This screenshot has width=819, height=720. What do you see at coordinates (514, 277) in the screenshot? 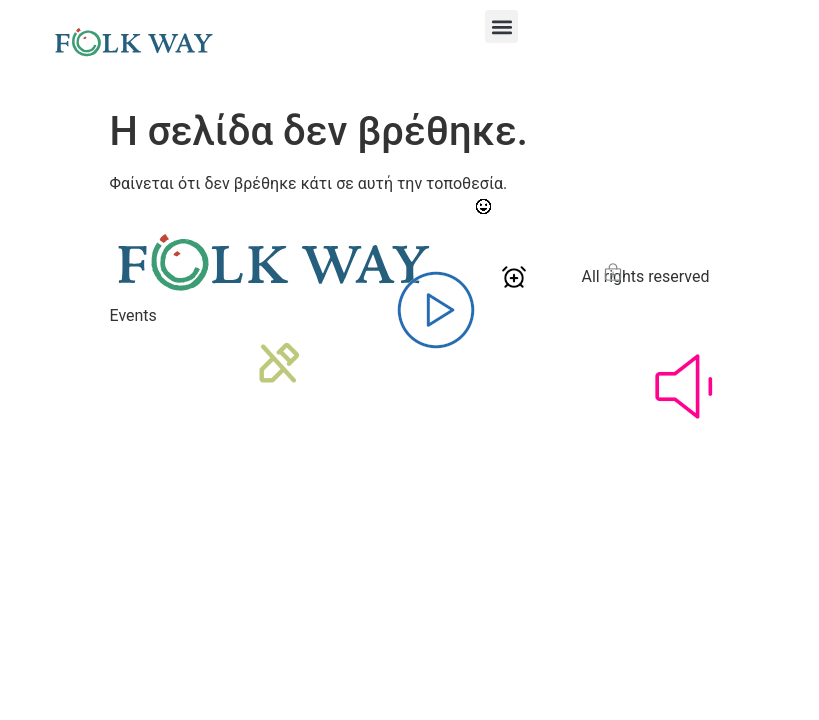
I see `add a new alarm` at bounding box center [514, 277].